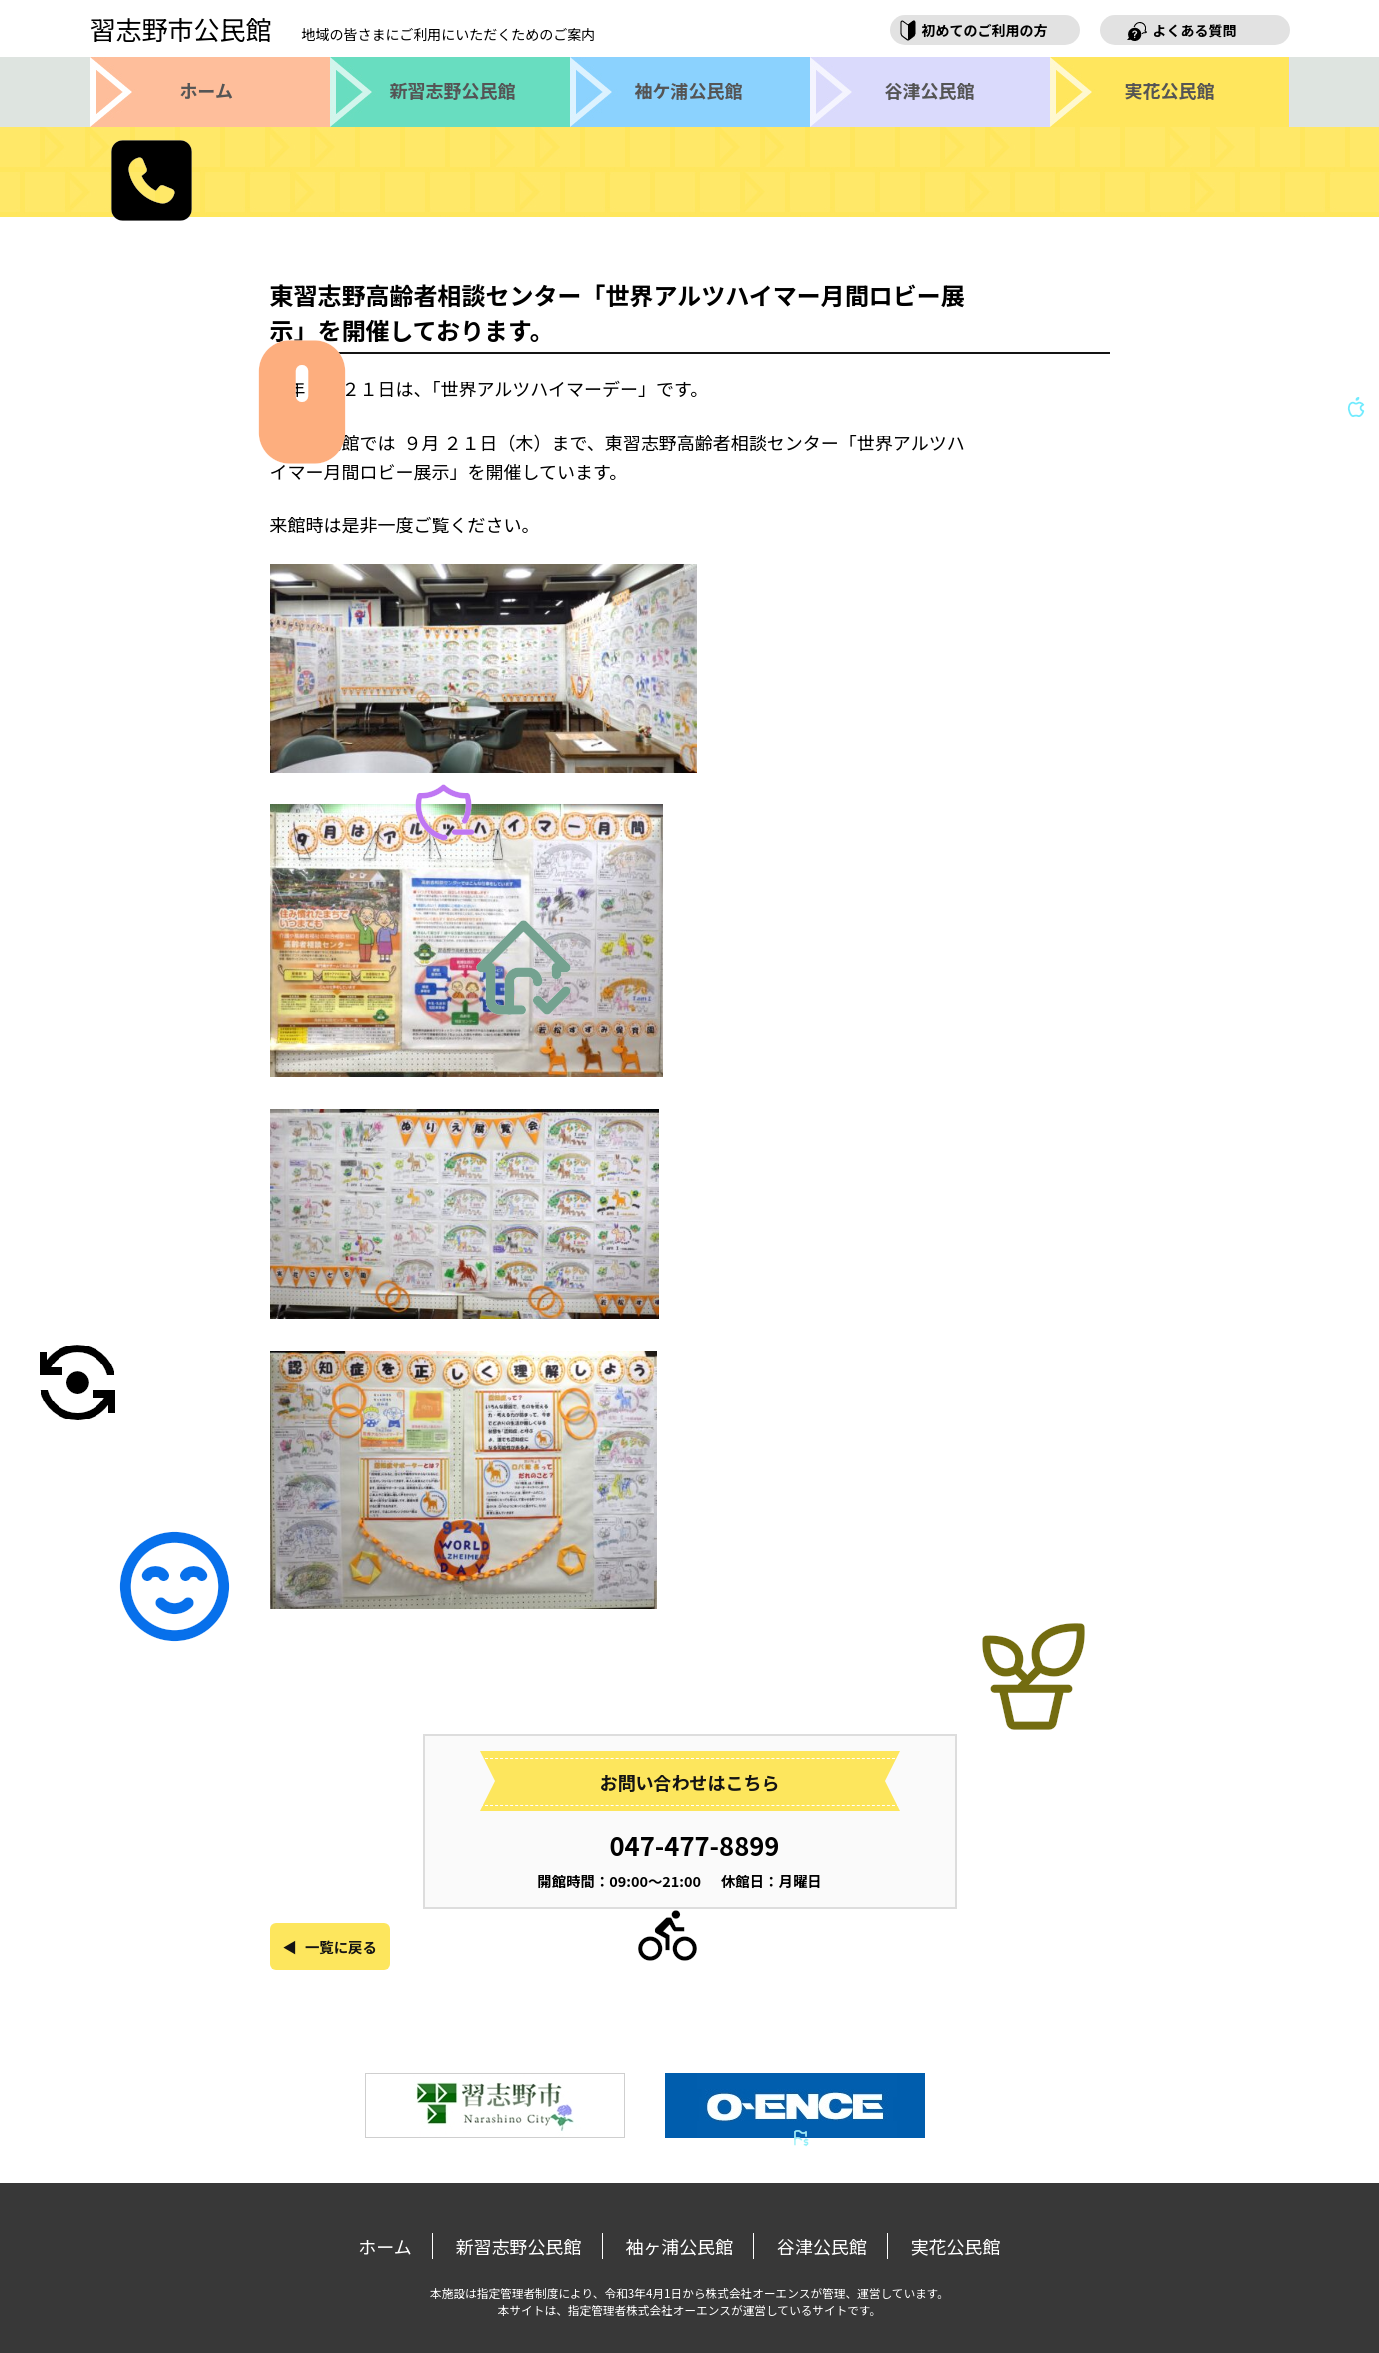  Describe the element at coordinates (174, 1586) in the screenshot. I see `rate your experience positively` at that location.